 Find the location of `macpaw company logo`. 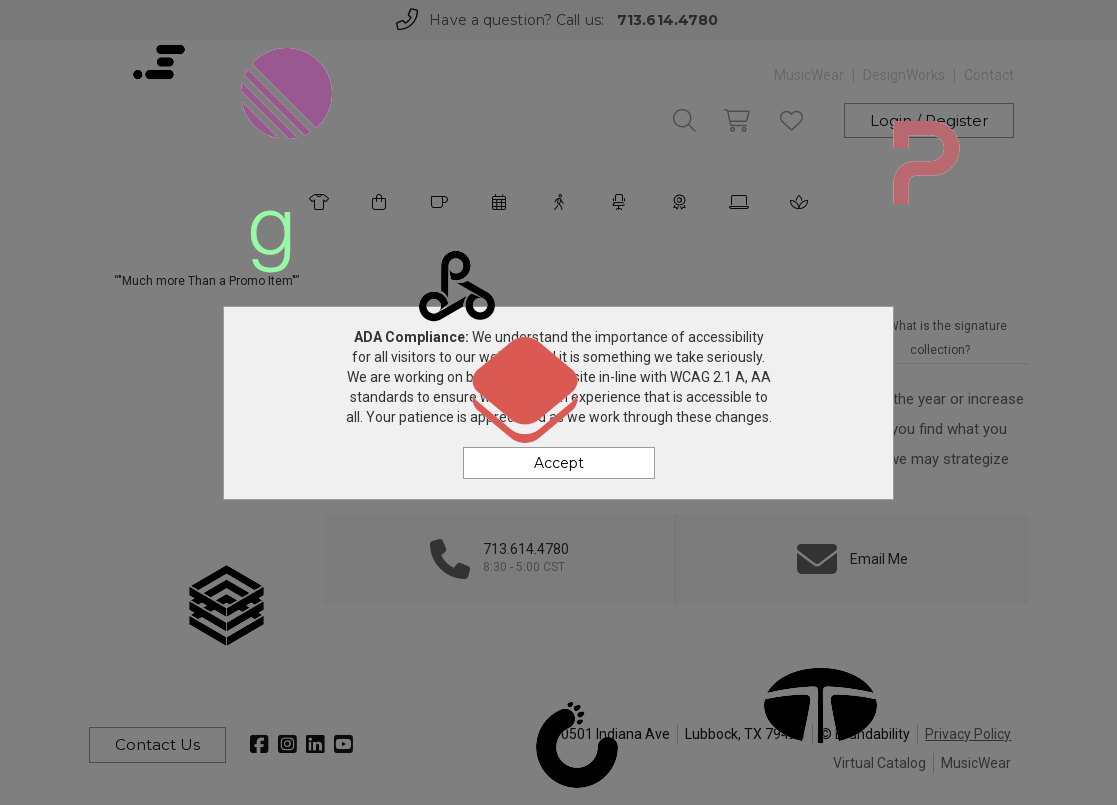

macpaw company logo is located at coordinates (577, 745).